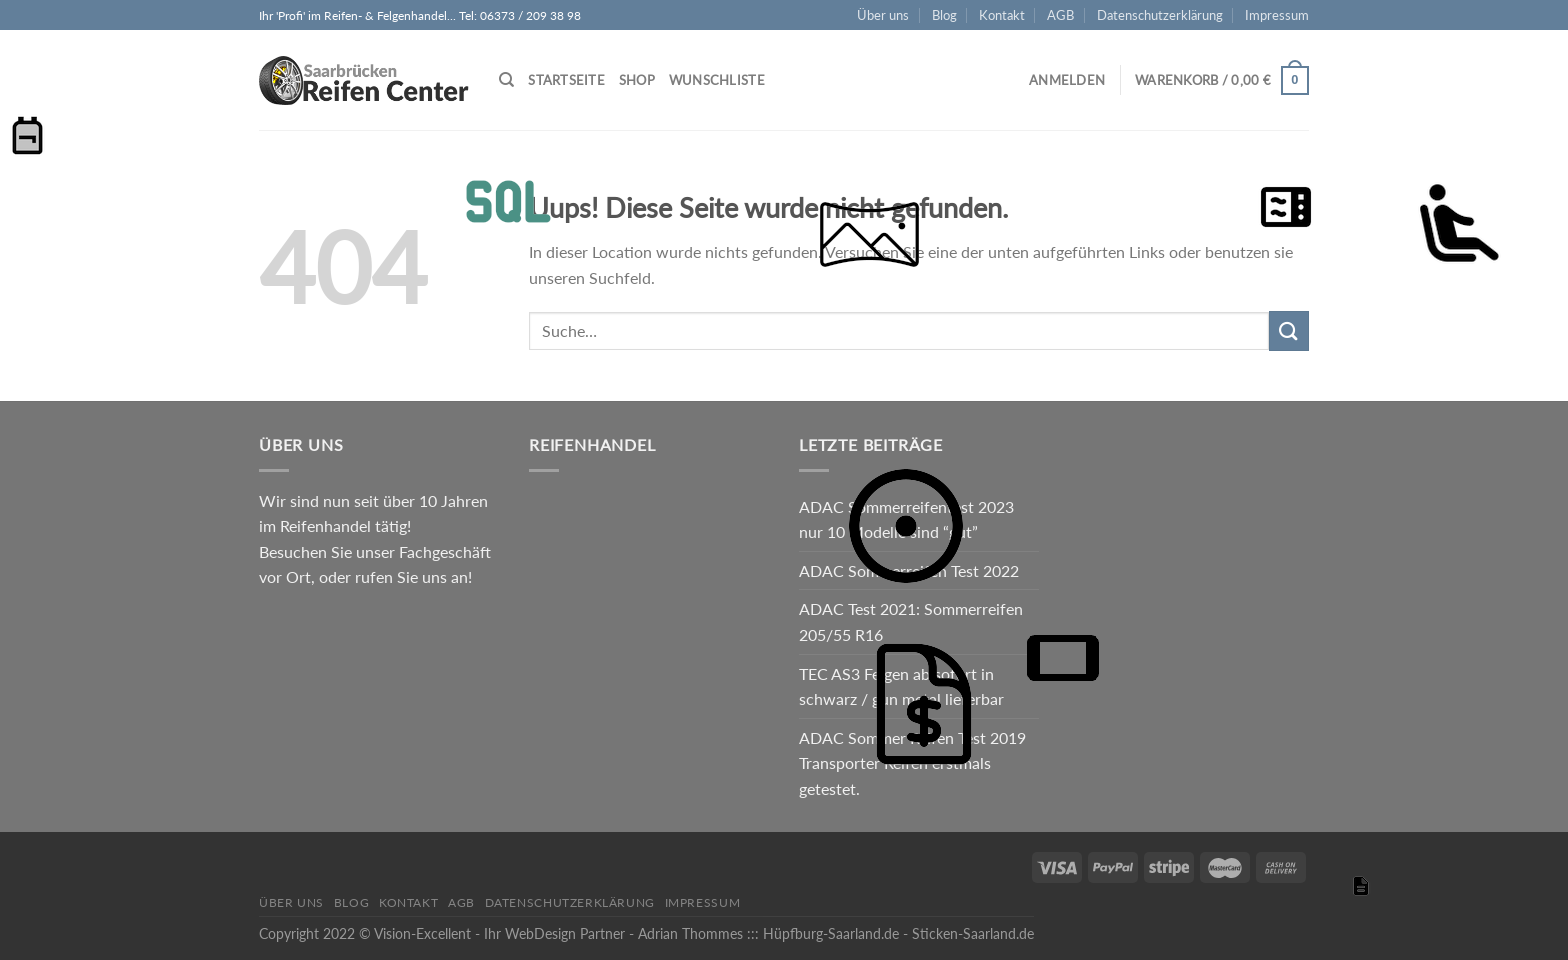 The height and width of the screenshot is (960, 1568). I want to click on access microwave controls or settings, so click(1286, 207).